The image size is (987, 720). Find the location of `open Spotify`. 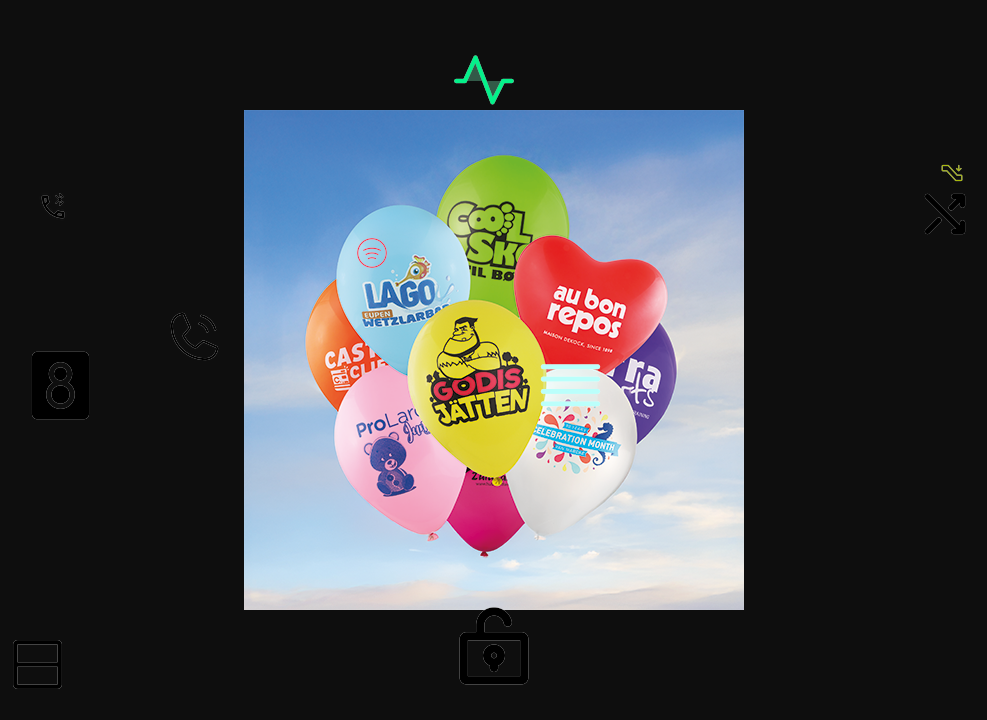

open Spotify is located at coordinates (372, 253).